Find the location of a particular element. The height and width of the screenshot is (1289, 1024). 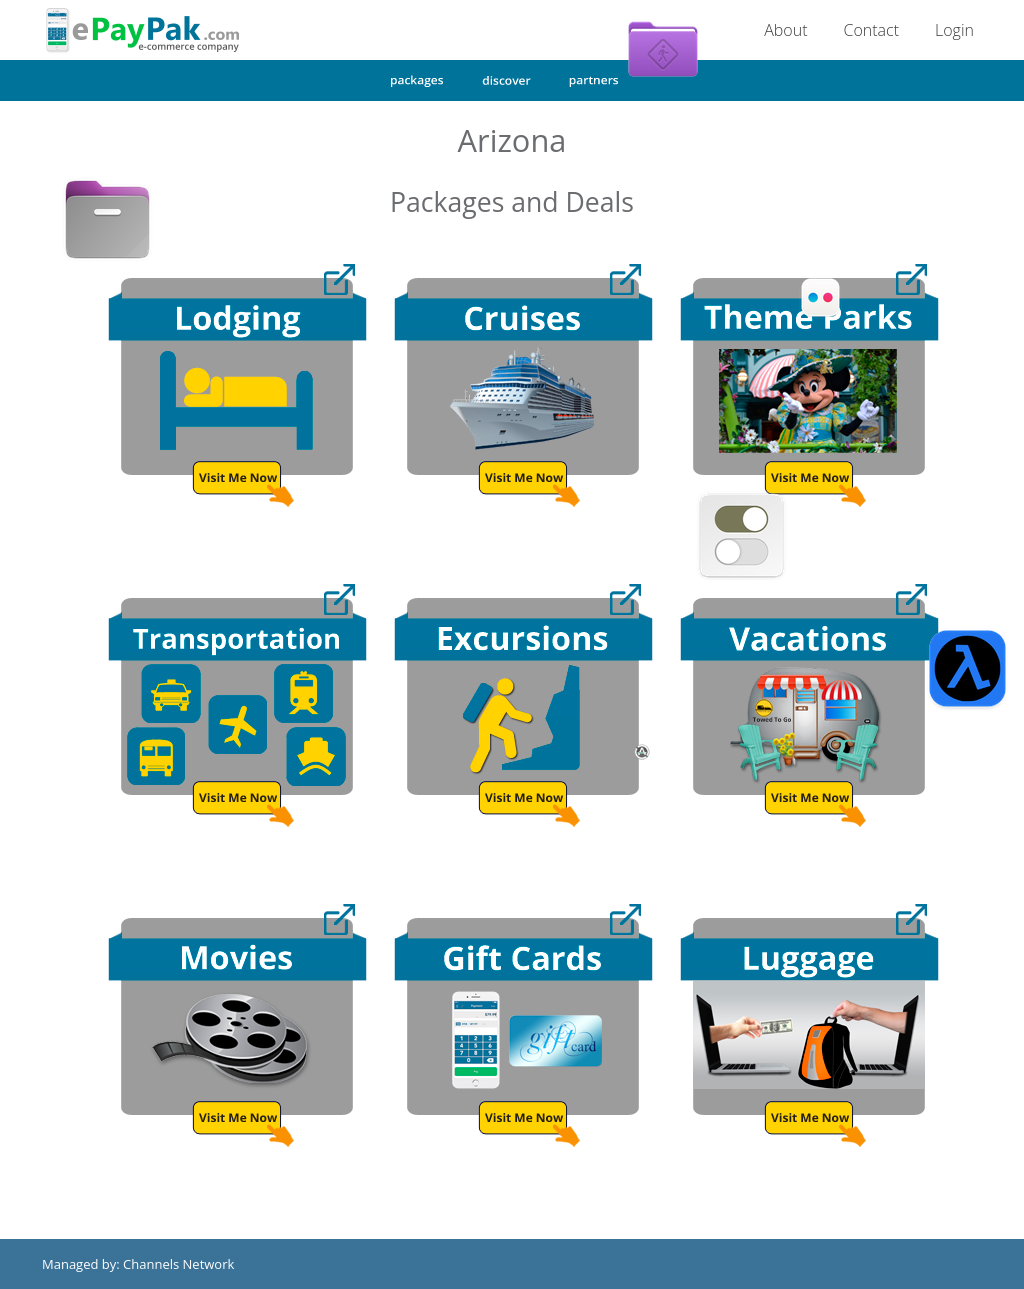

open the flickr app is located at coordinates (820, 297).